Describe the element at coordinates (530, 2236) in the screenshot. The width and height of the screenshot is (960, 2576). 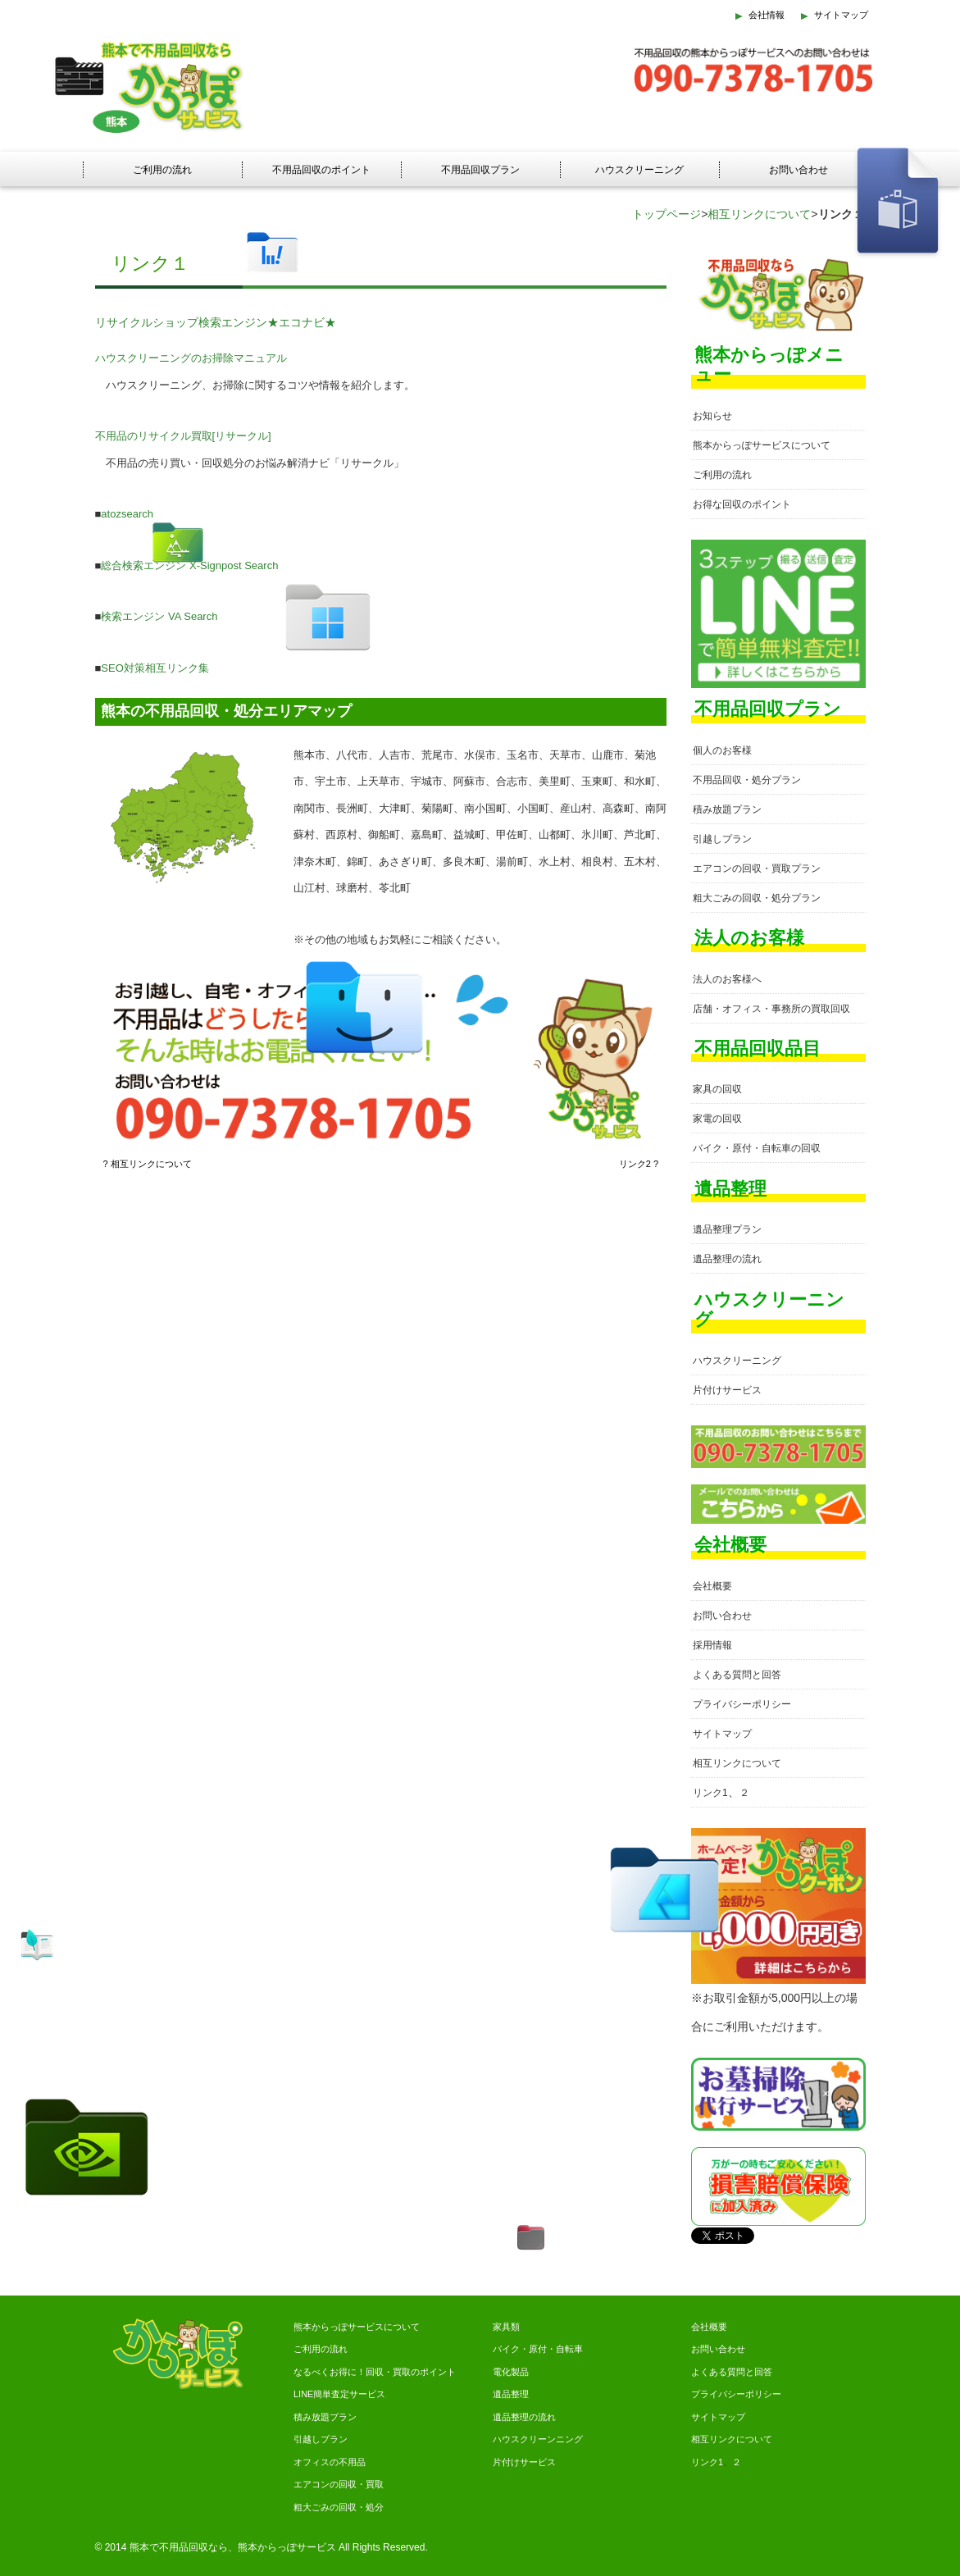
I see `open a folder or directory` at that location.